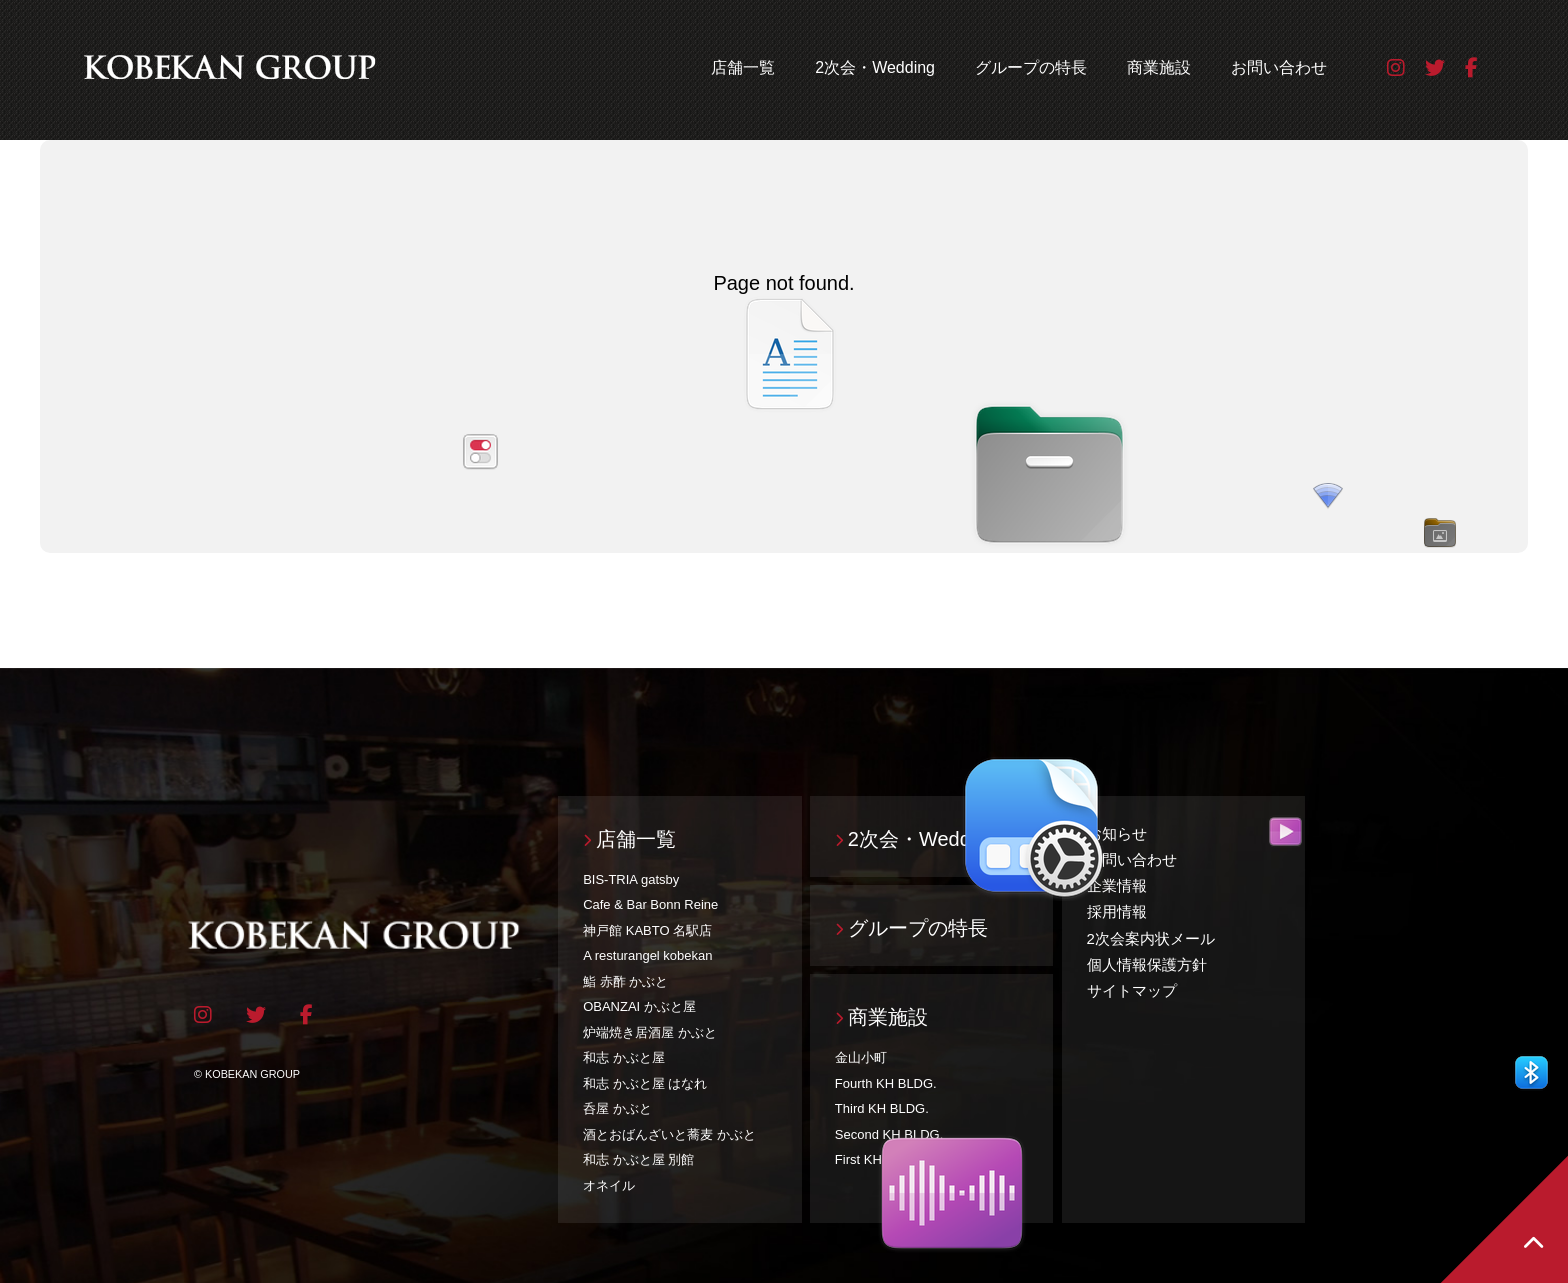 This screenshot has width=1568, height=1283. Describe the element at coordinates (1531, 1072) in the screenshot. I see `open bluetooth settings` at that location.